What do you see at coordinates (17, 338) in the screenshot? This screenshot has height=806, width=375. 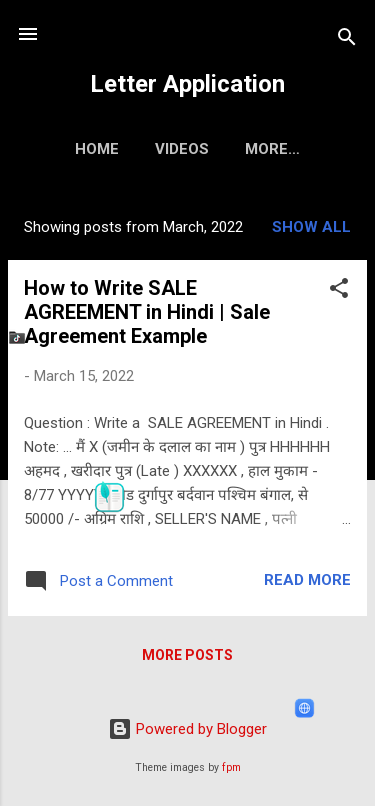 I see `open folder containing TikTok downloads` at bounding box center [17, 338].